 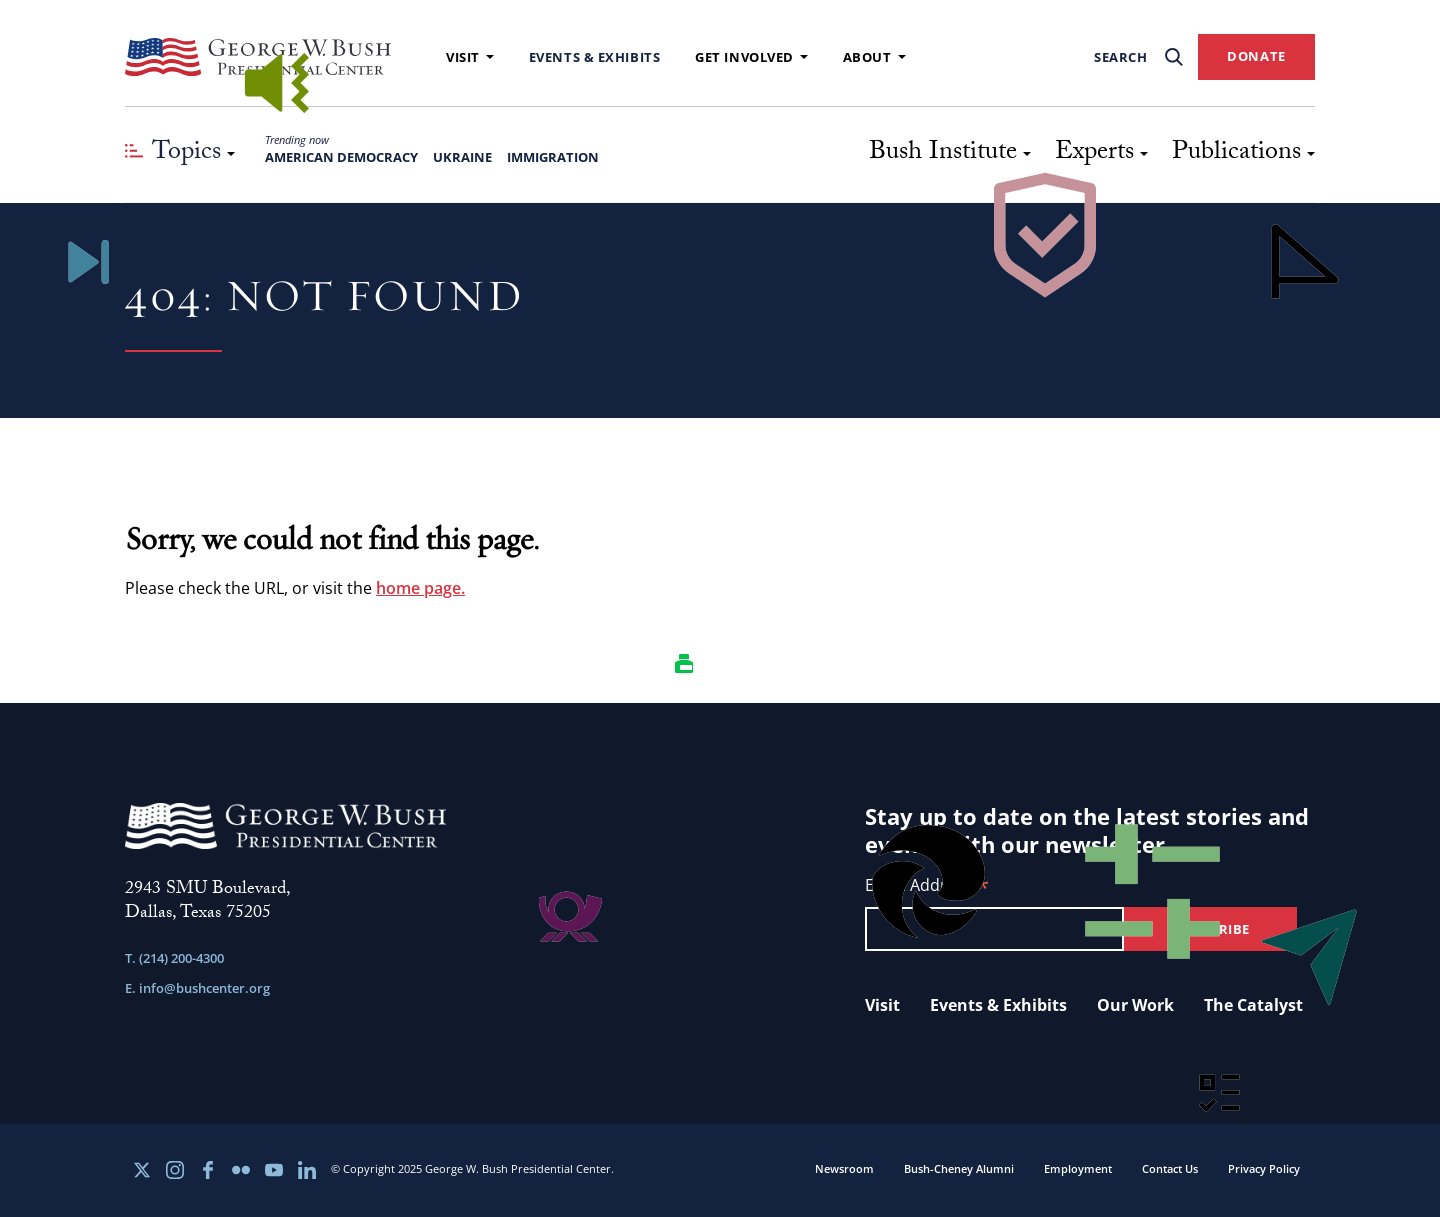 I want to click on access drawing or illustration tools, so click(x=684, y=663).